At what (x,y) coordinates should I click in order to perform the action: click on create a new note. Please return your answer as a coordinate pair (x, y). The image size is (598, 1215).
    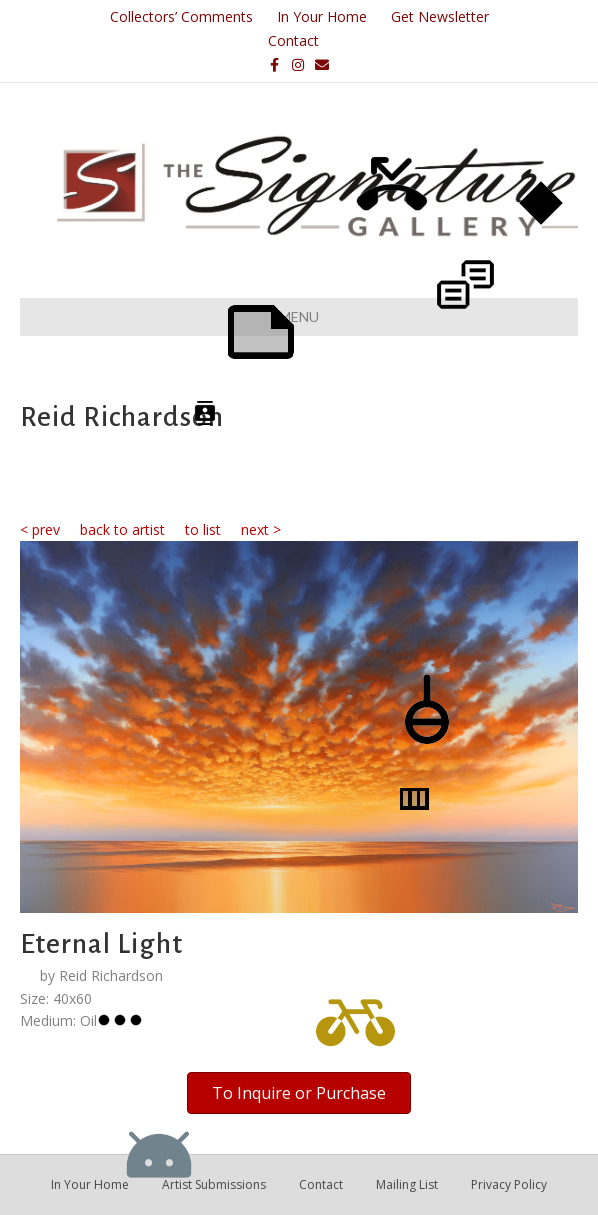
    Looking at the image, I should click on (261, 332).